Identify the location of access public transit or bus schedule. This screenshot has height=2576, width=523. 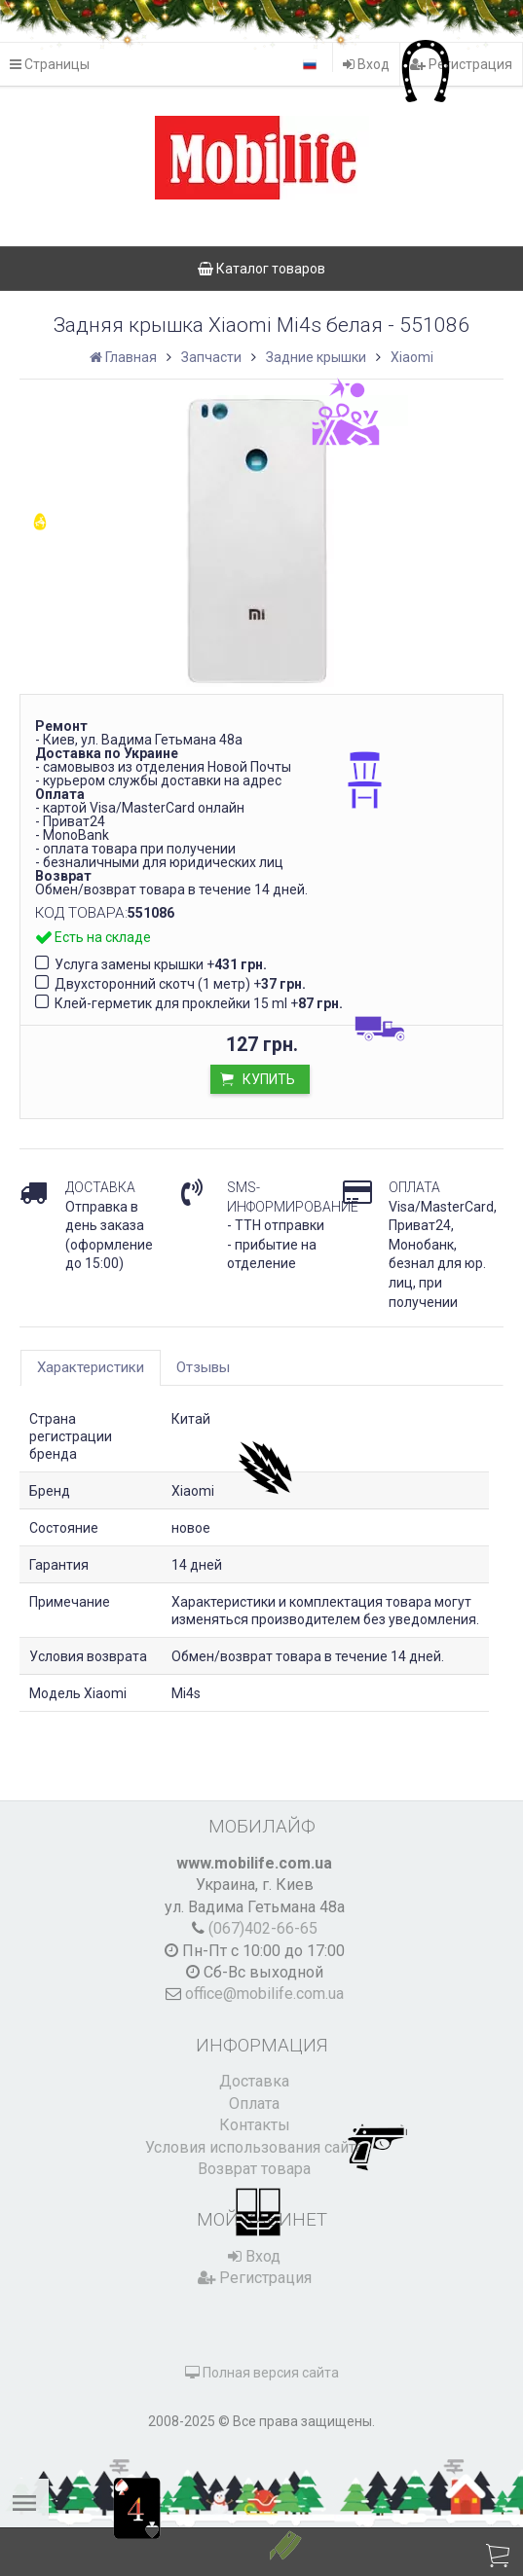
(258, 2212).